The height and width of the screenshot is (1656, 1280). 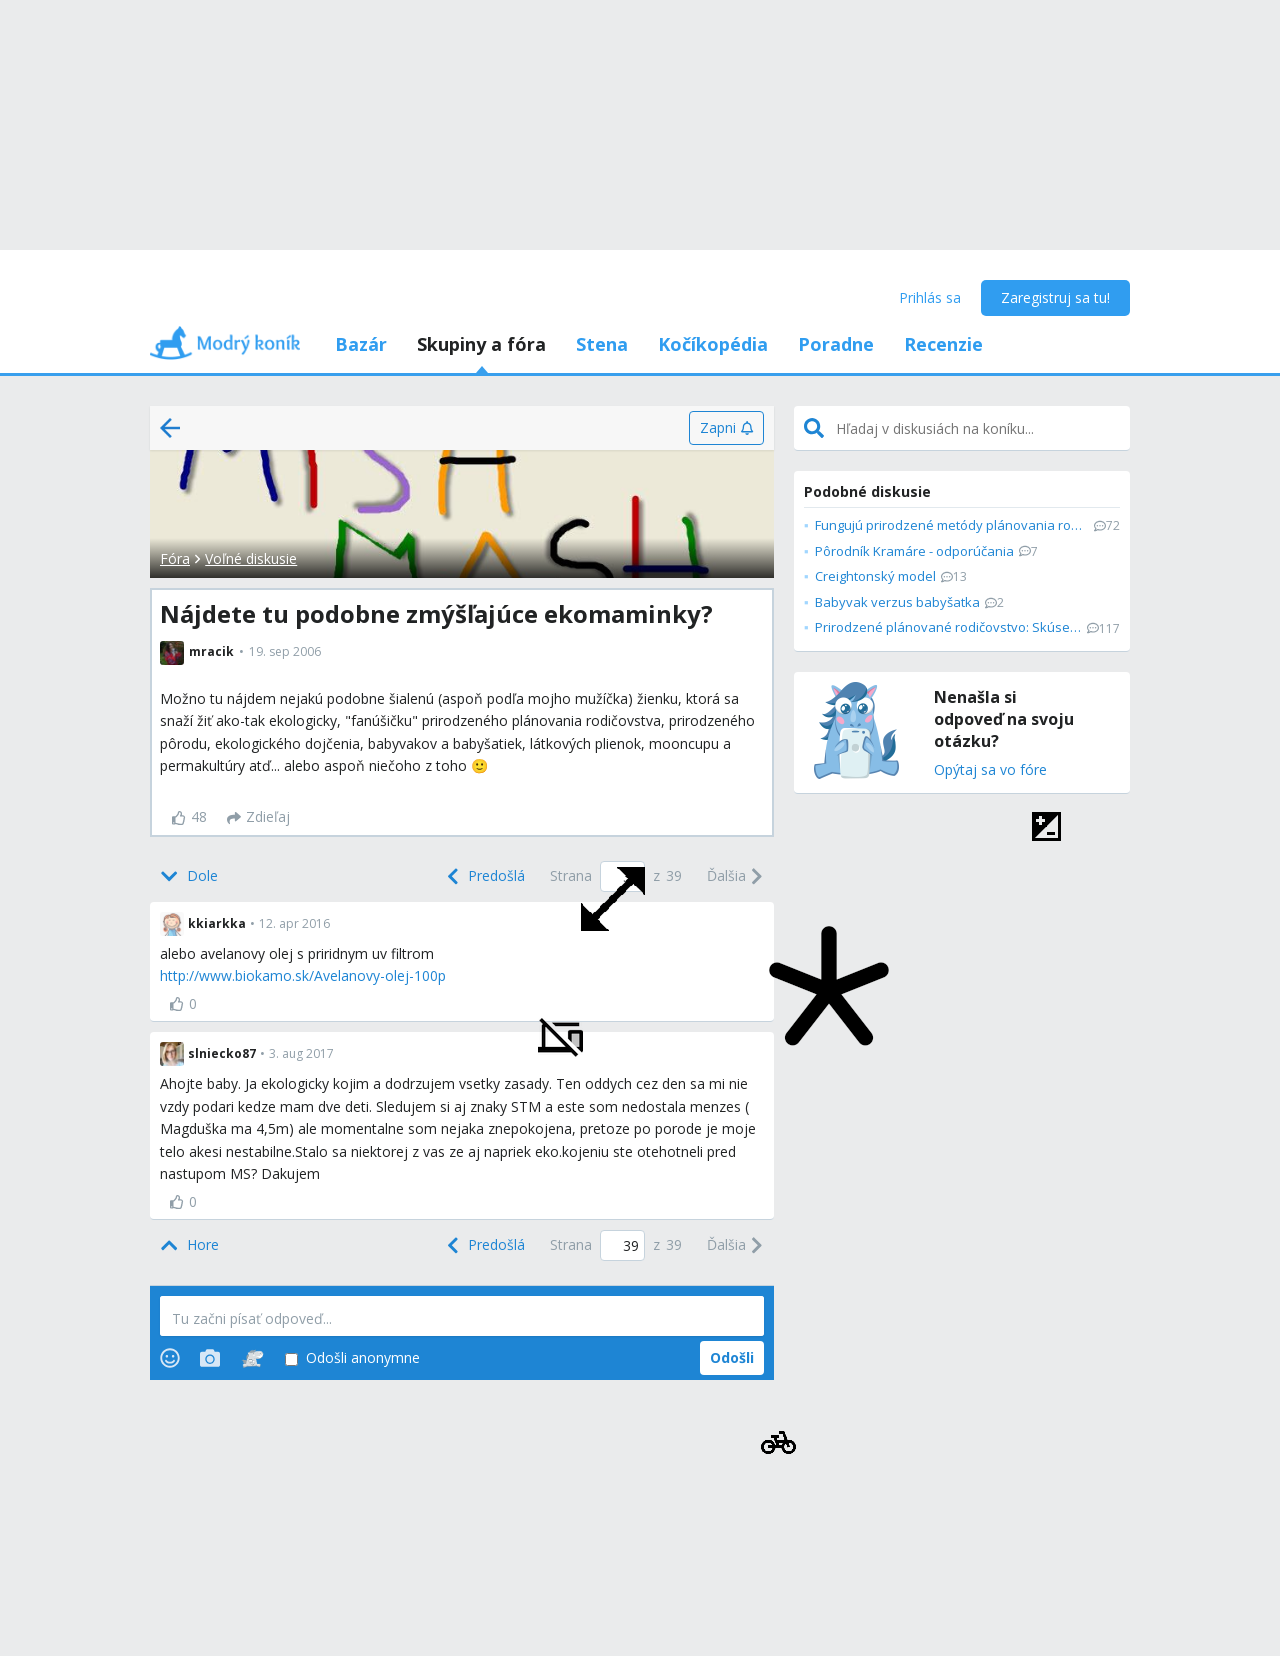 What do you see at coordinates (560, 1037) in the screenshot?
I see `device linking is disabled or unavailable` at bounding box center [560, 1037].